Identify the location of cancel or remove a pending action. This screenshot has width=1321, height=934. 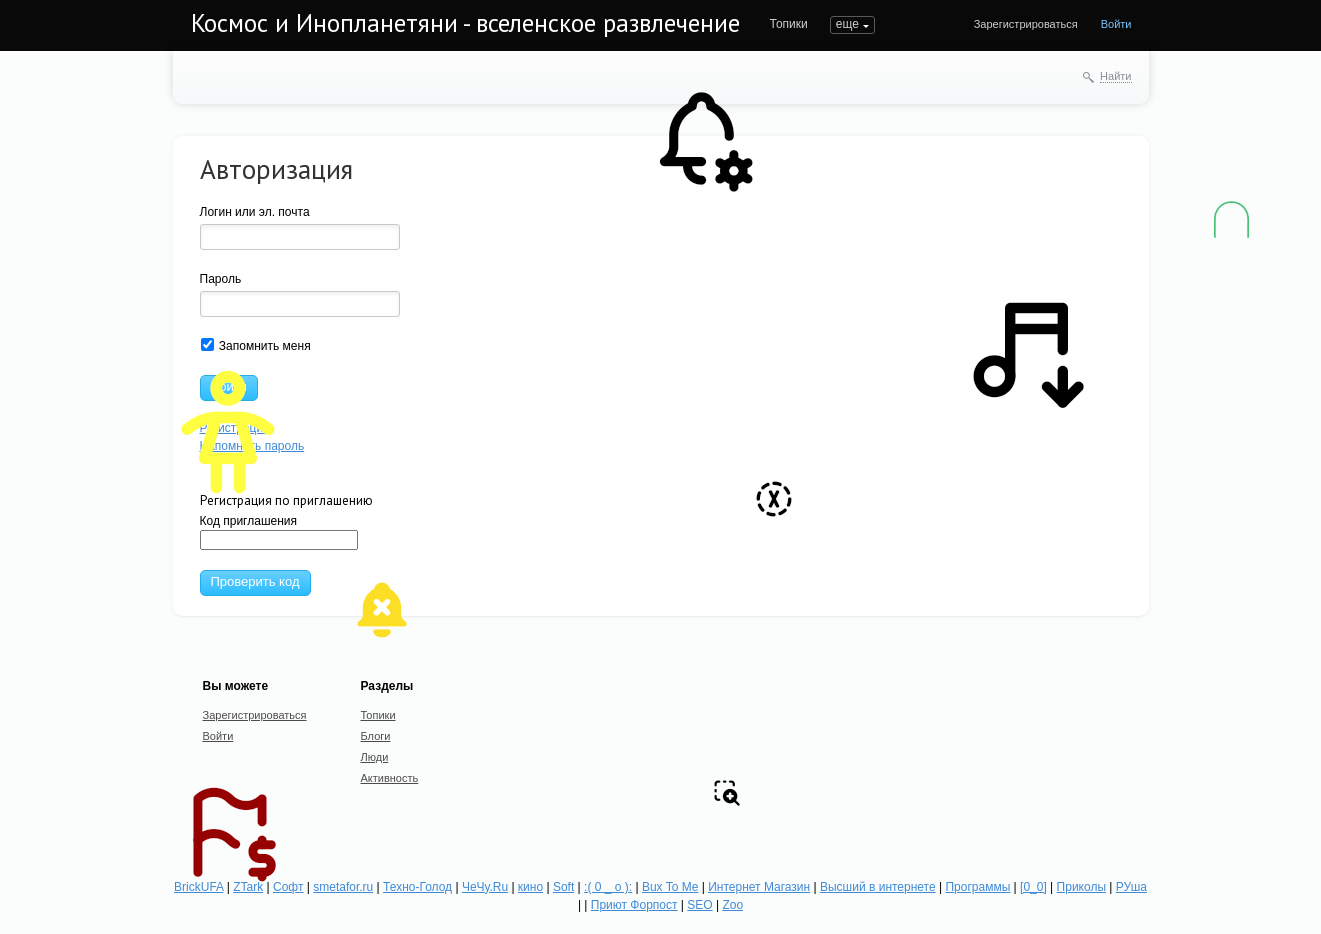
(774, 499).